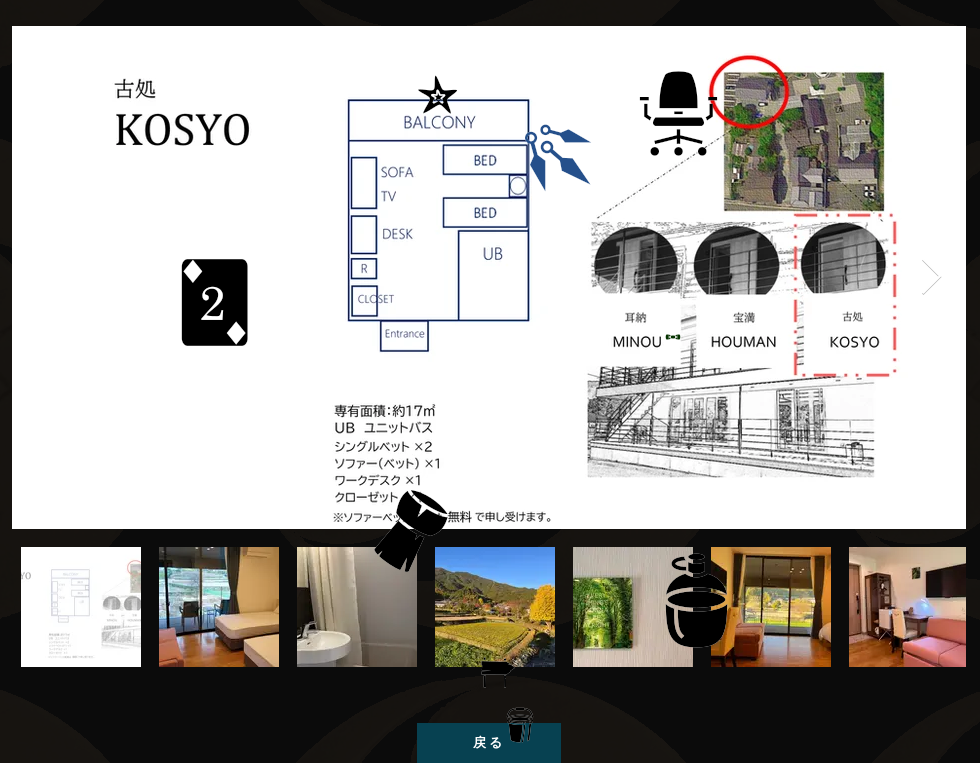 Image resolution: width=980 pixels, height=763 pixels. I want to click on get directions or navigate to a destination, so click(498, 671).